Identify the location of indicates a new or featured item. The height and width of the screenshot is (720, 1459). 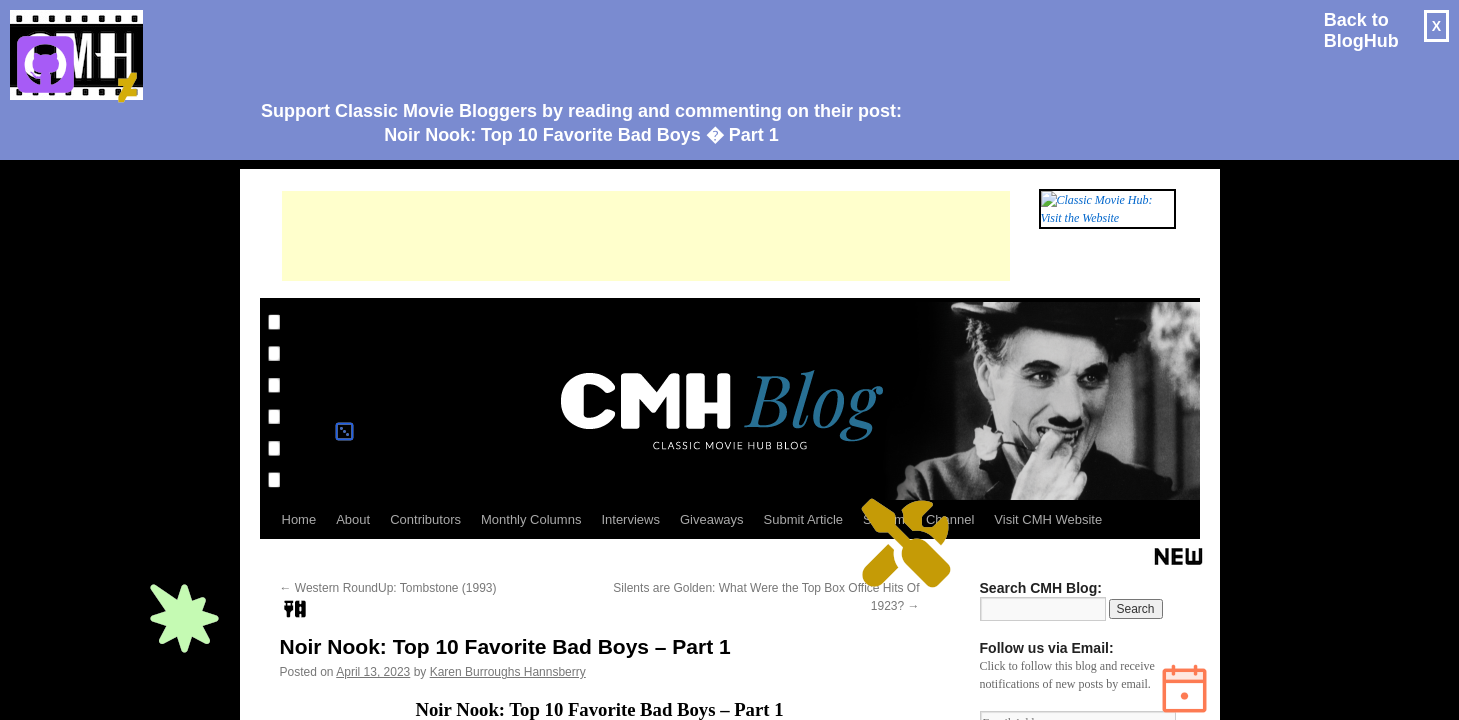
(184, 618).